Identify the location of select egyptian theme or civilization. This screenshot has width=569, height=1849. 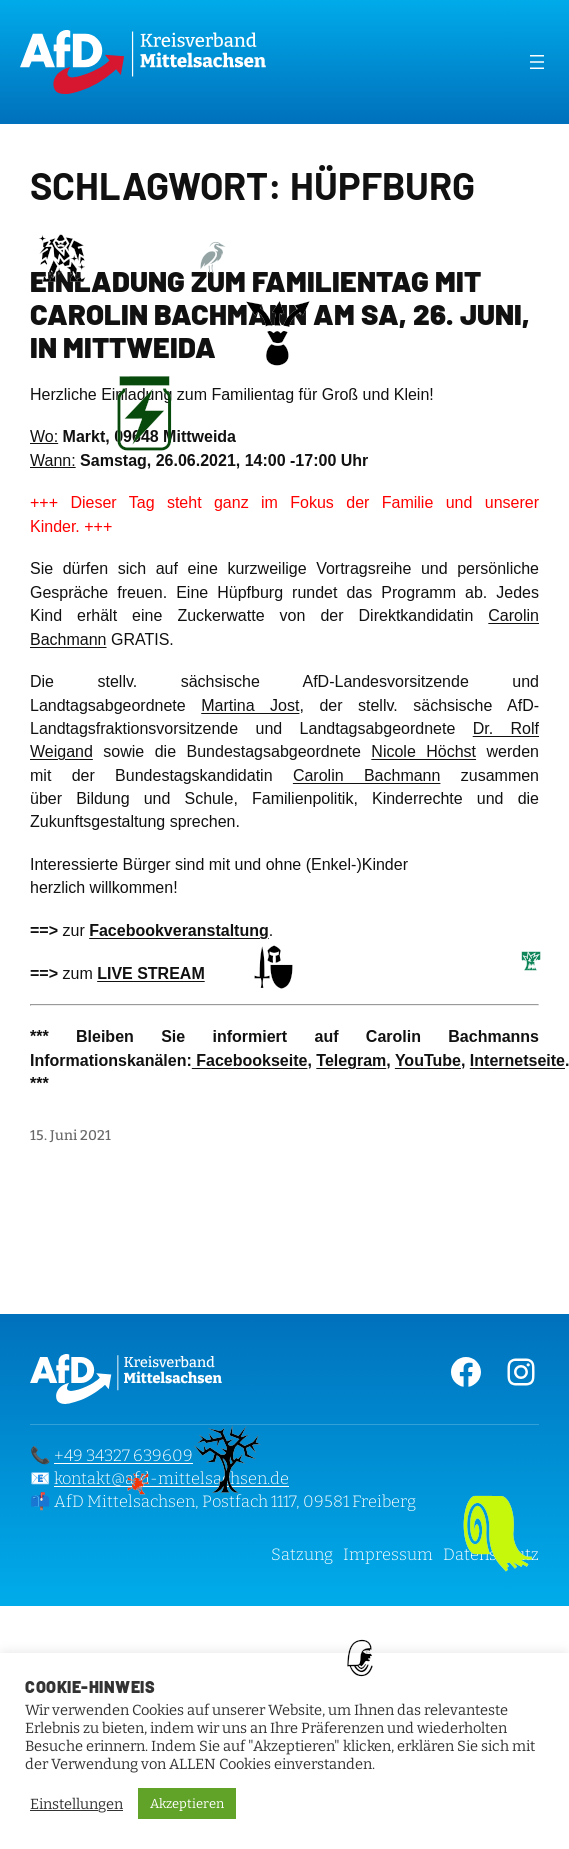
(360, 1658).